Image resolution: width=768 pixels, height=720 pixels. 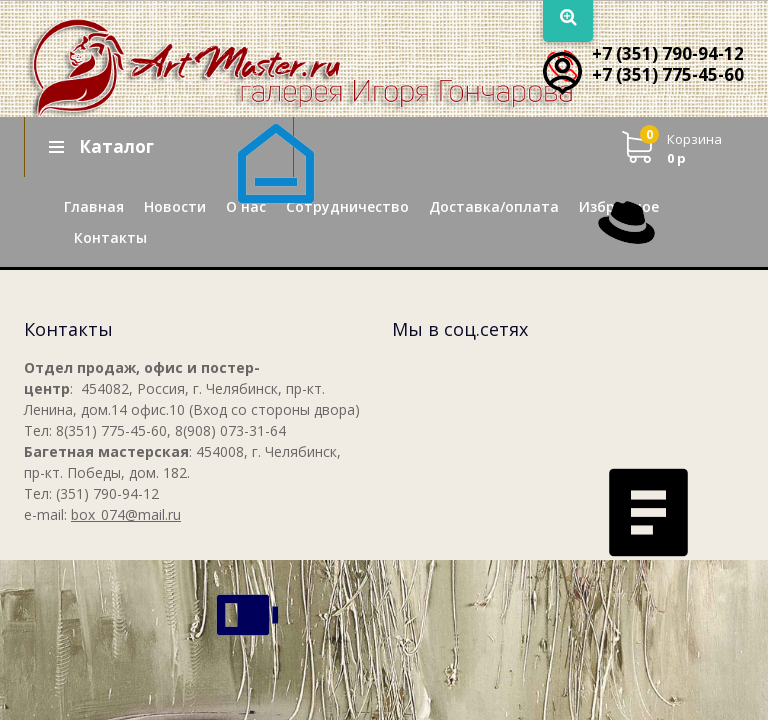 What do you see at coordinates (276, 165) in the screenshot?
I see `navigate to home screen` at bounding box center [276, 165].